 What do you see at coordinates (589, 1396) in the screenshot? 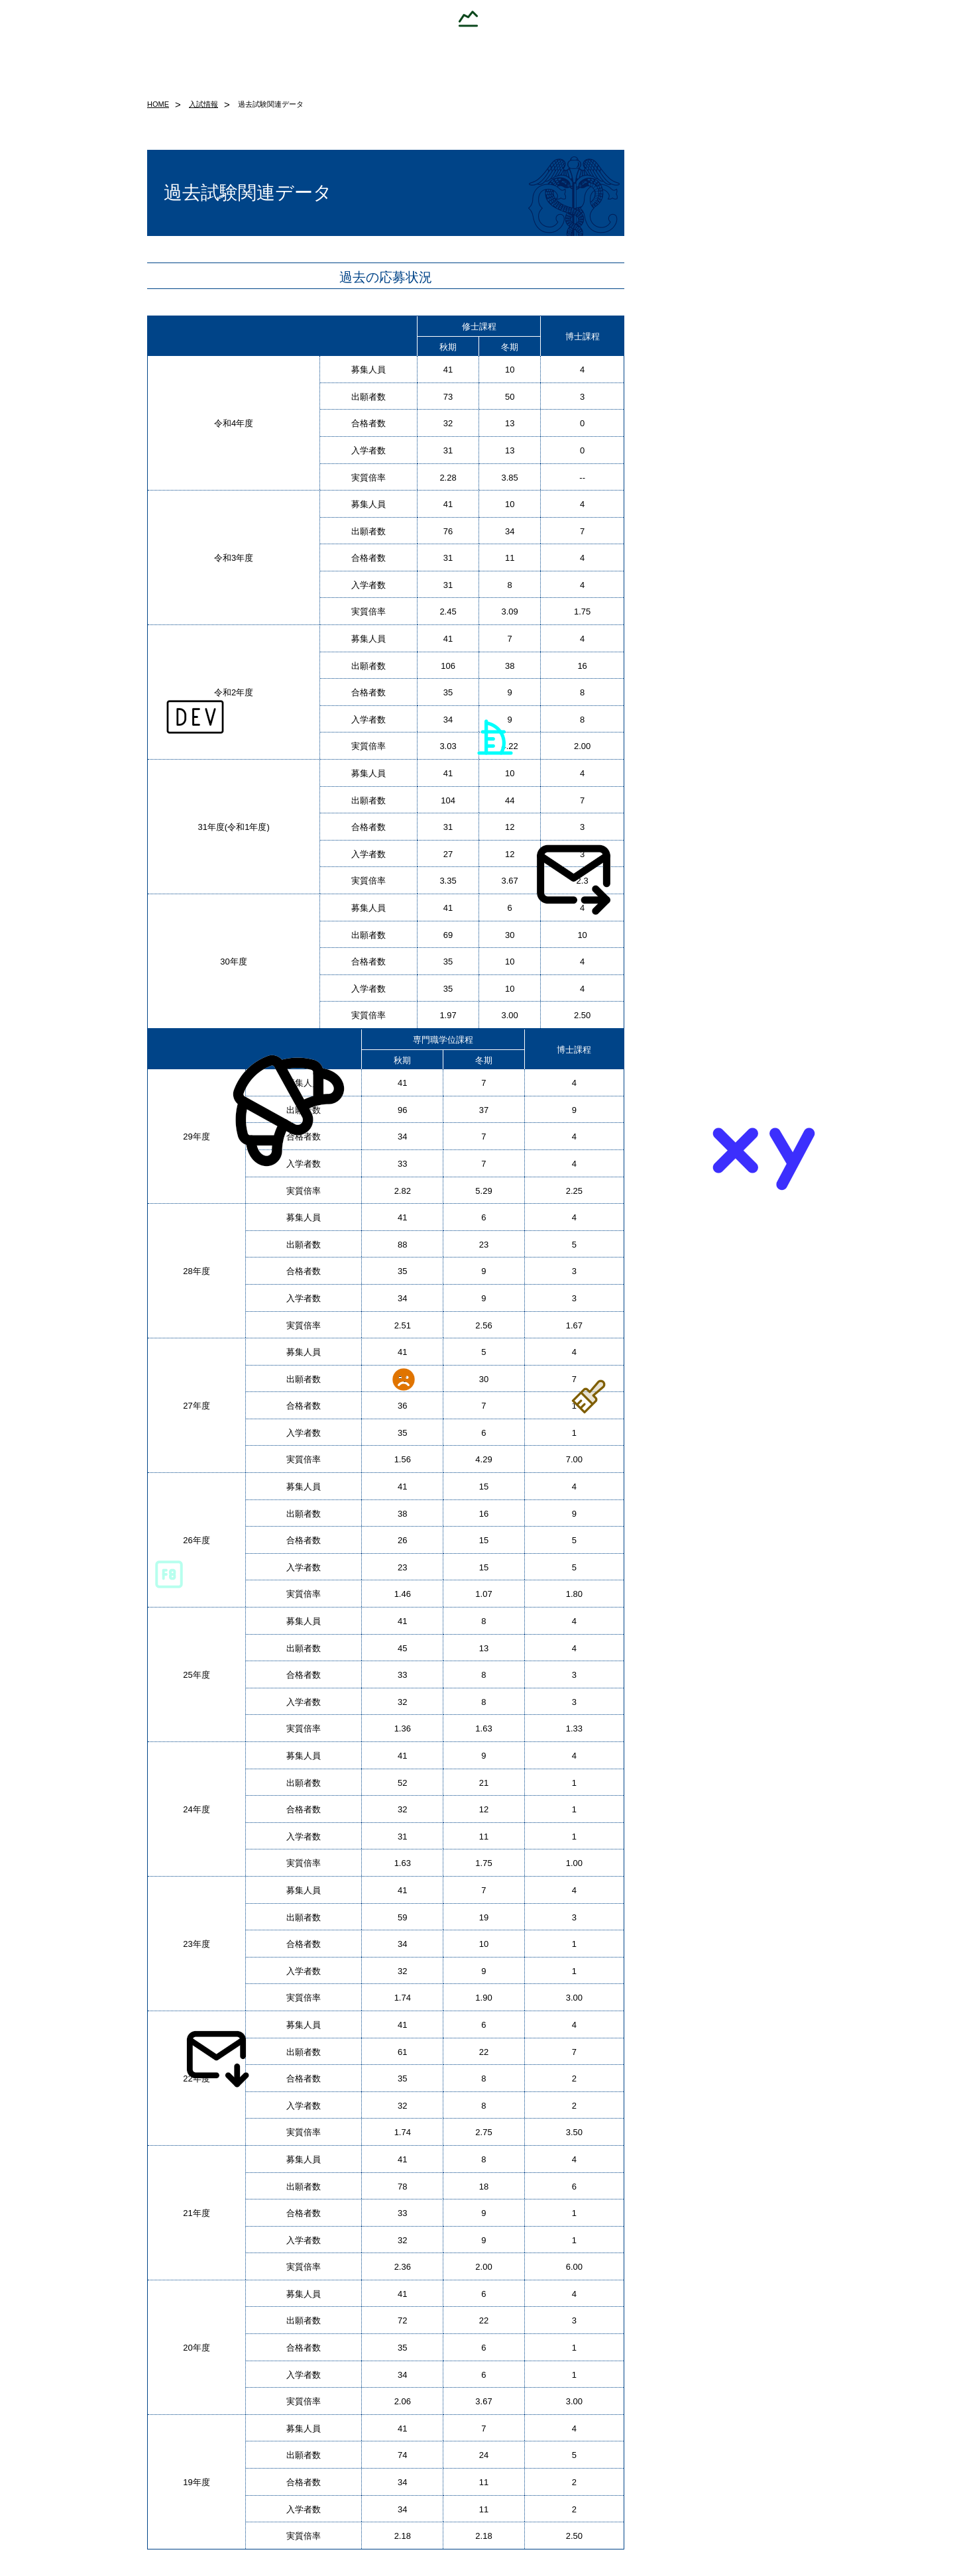
I see `access painting or drawing tools` at bounding box center [589, 1396].